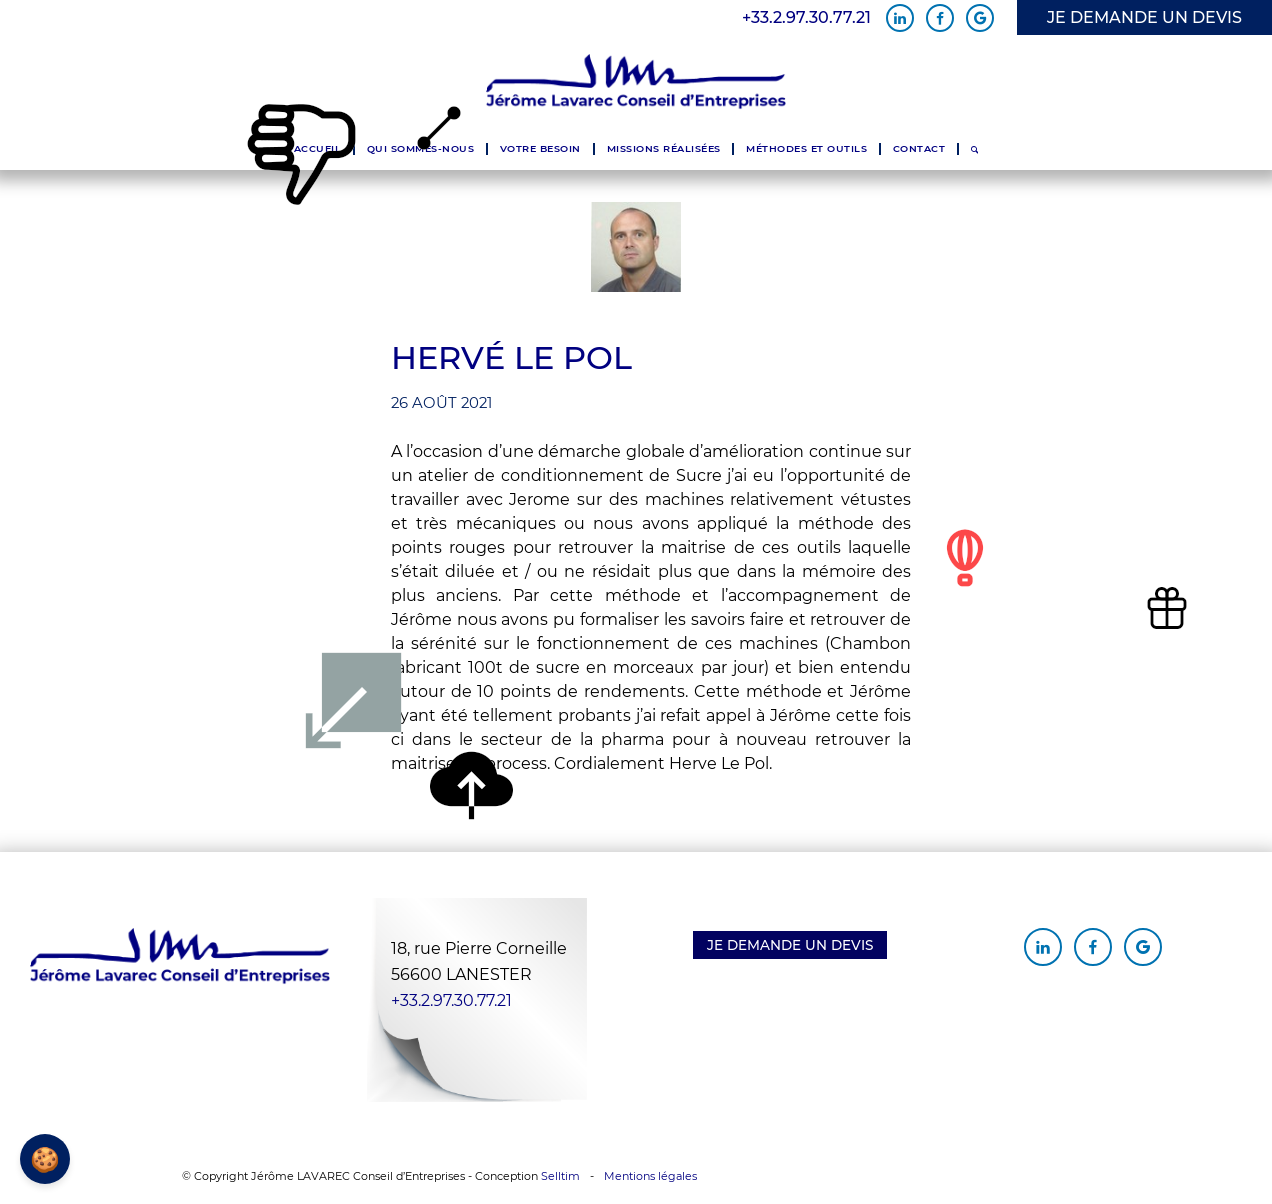 This screenshot has height=1204, width=1272. I want to click on view or redeem a gift, so click(1167, 608).